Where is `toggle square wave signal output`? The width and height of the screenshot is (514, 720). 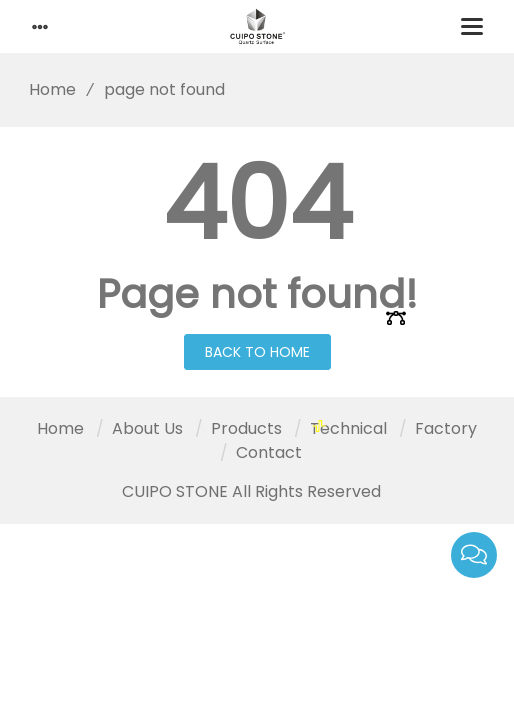
toggle square wave signal output is located at coordinates (319, 426).